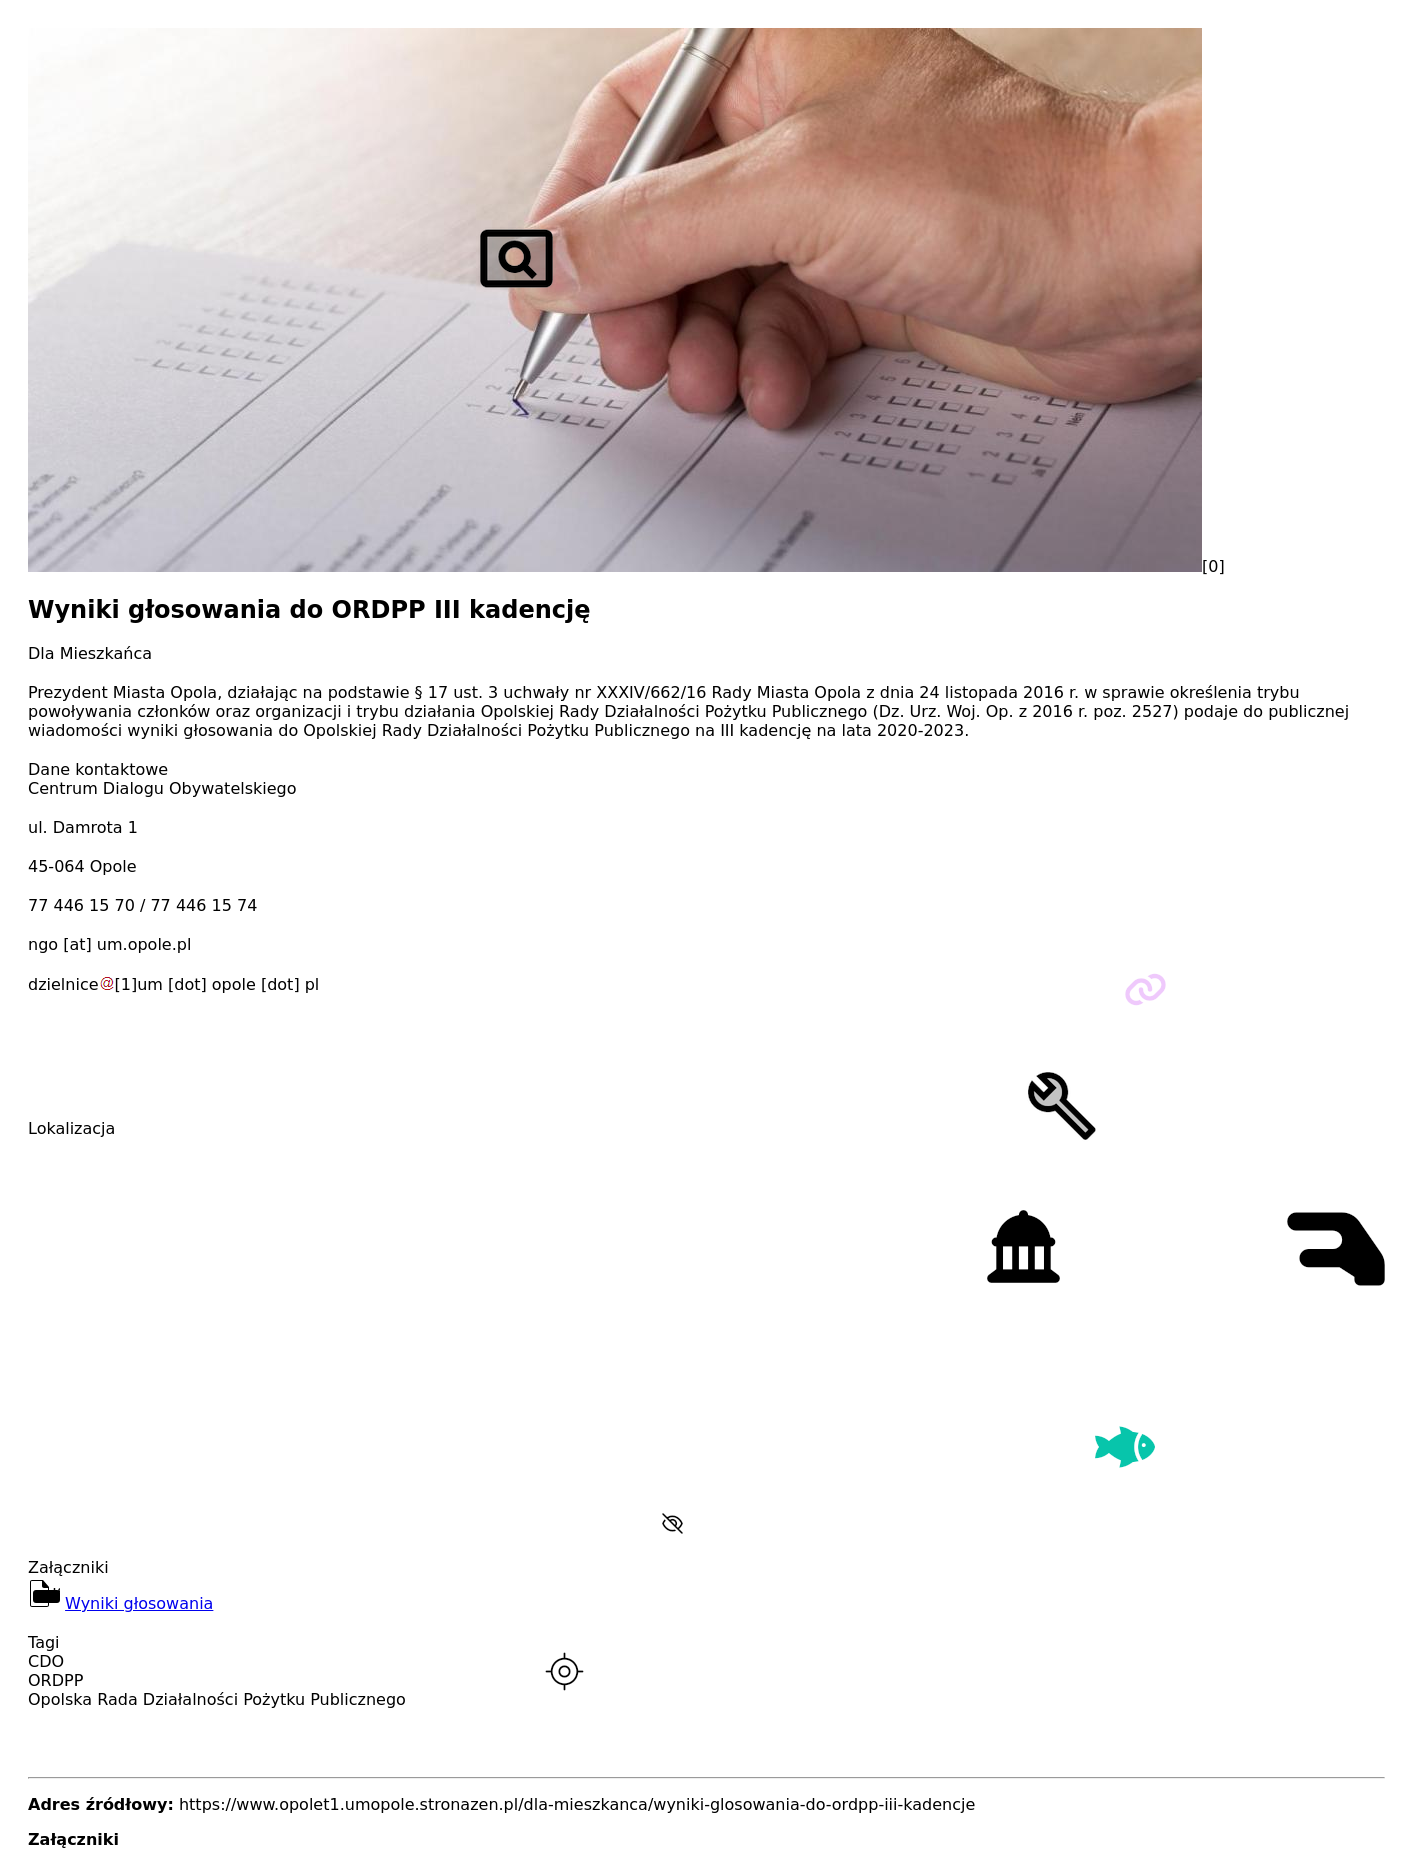 The height and width of the screenshot is (1867, 1413). I want to click on center map on current location, so click(564, 1671).